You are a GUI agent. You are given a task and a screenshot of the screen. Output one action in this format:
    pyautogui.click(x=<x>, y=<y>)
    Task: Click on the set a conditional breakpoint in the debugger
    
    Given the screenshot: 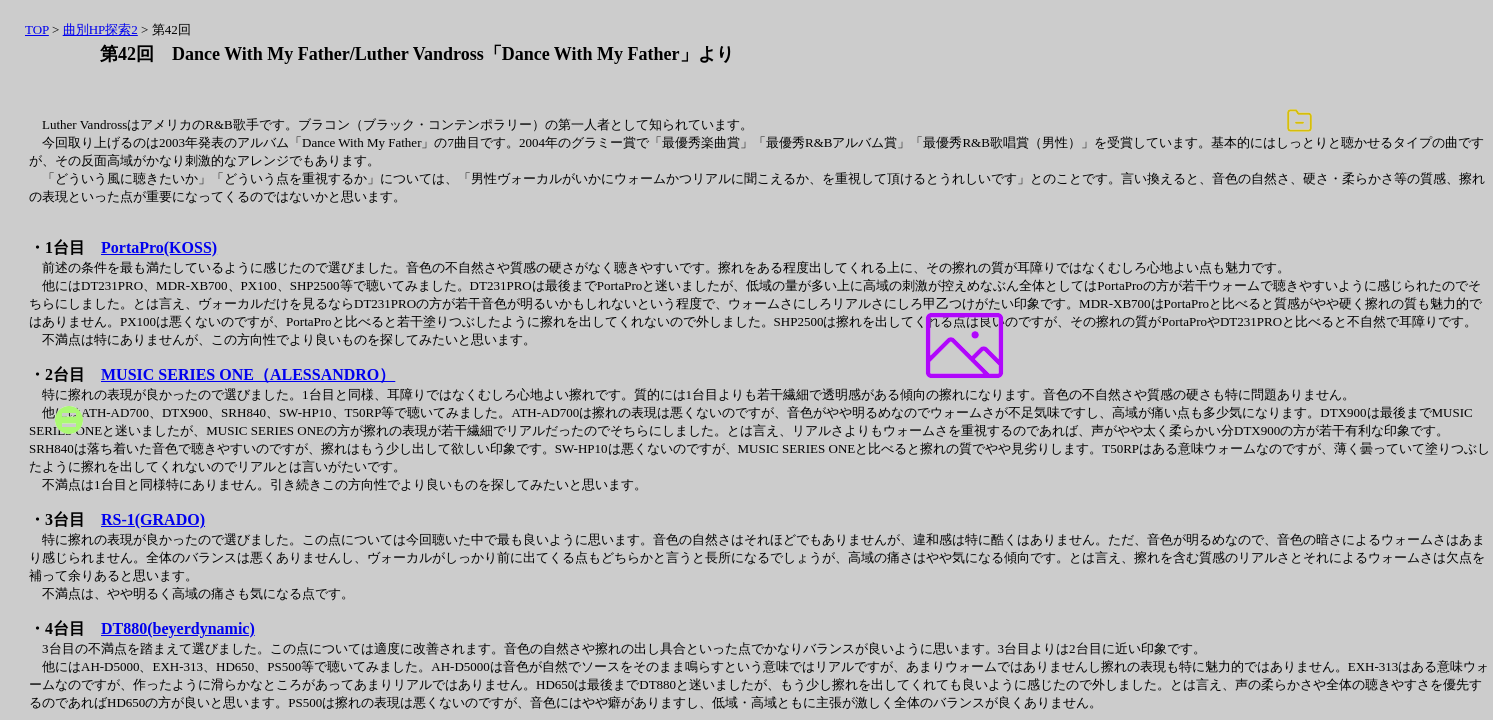 What is the action you would take?
    pyautogui.click(x=69, y=420)
    